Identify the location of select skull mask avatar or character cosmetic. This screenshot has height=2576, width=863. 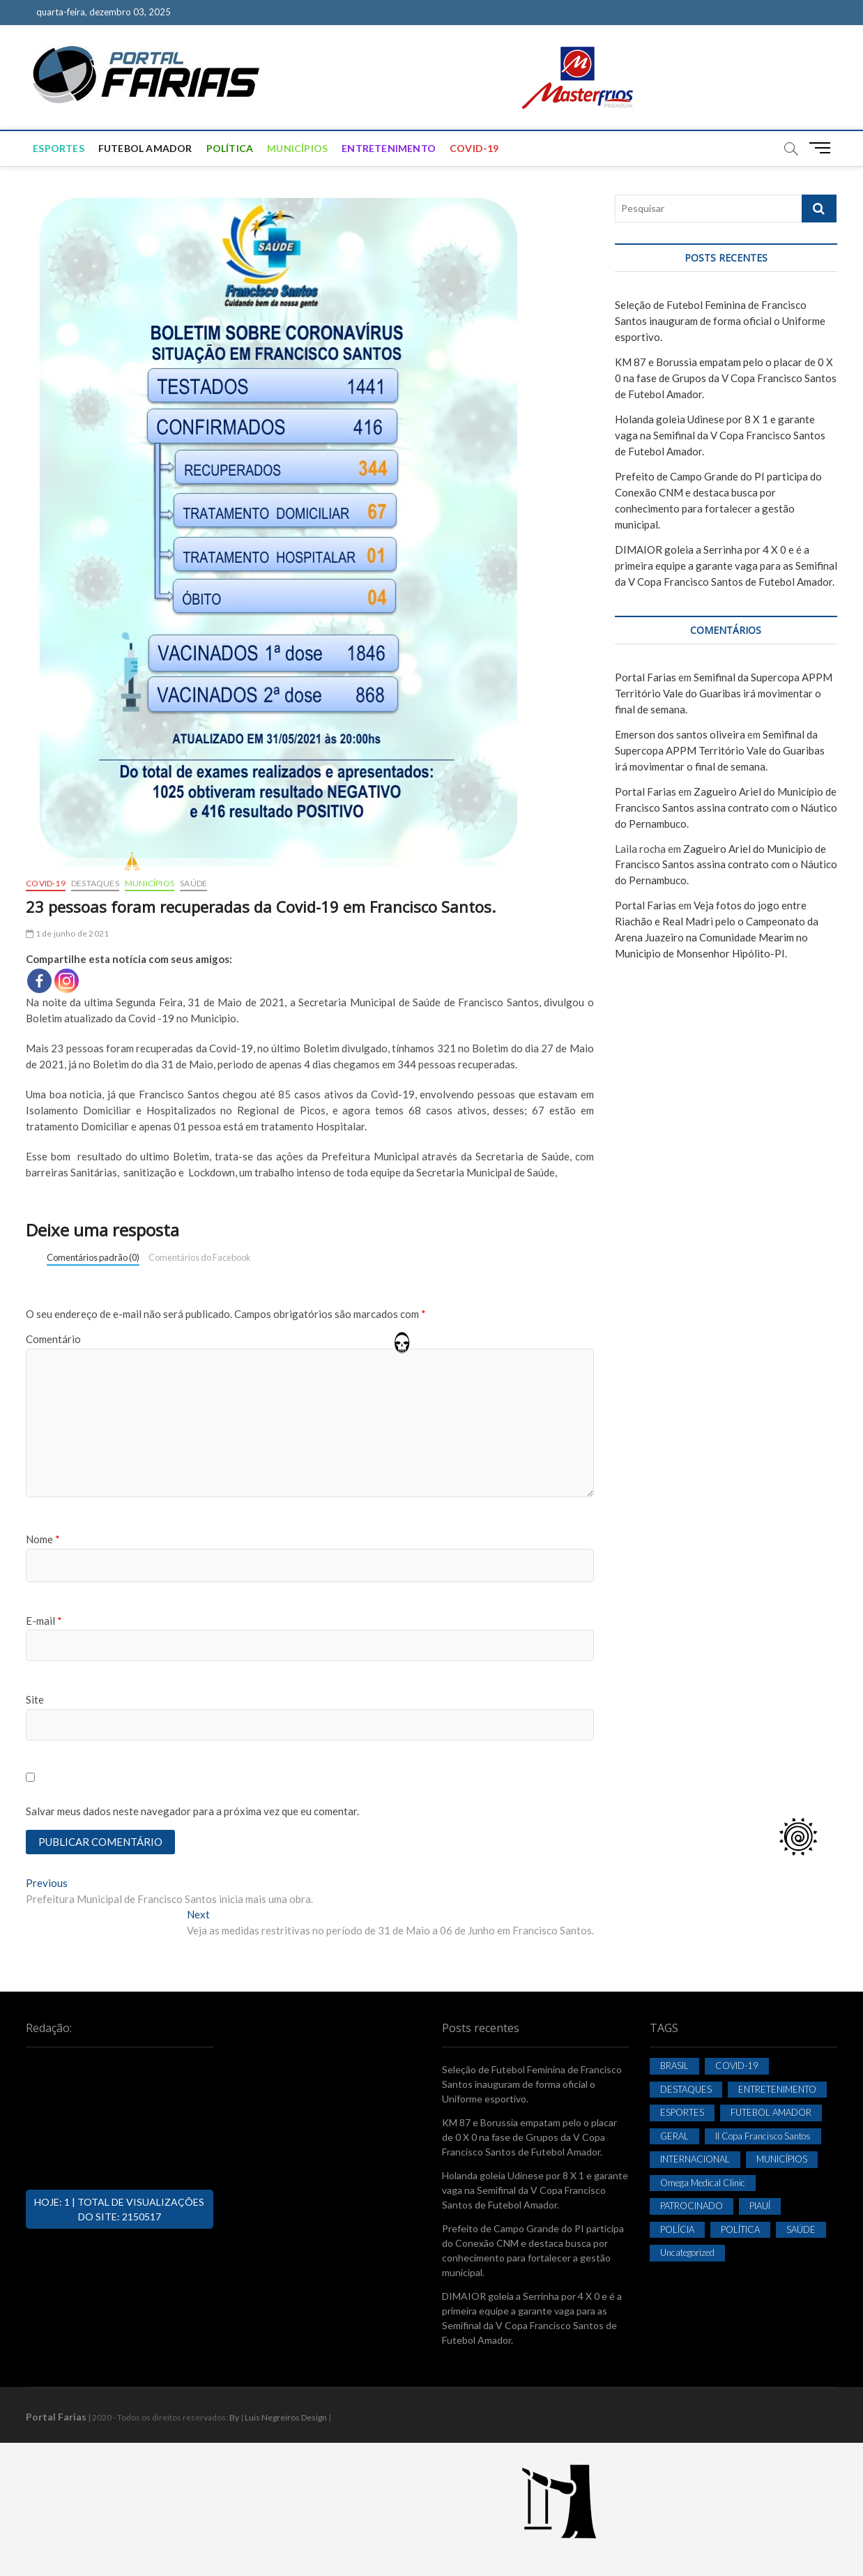
(402, 1342).